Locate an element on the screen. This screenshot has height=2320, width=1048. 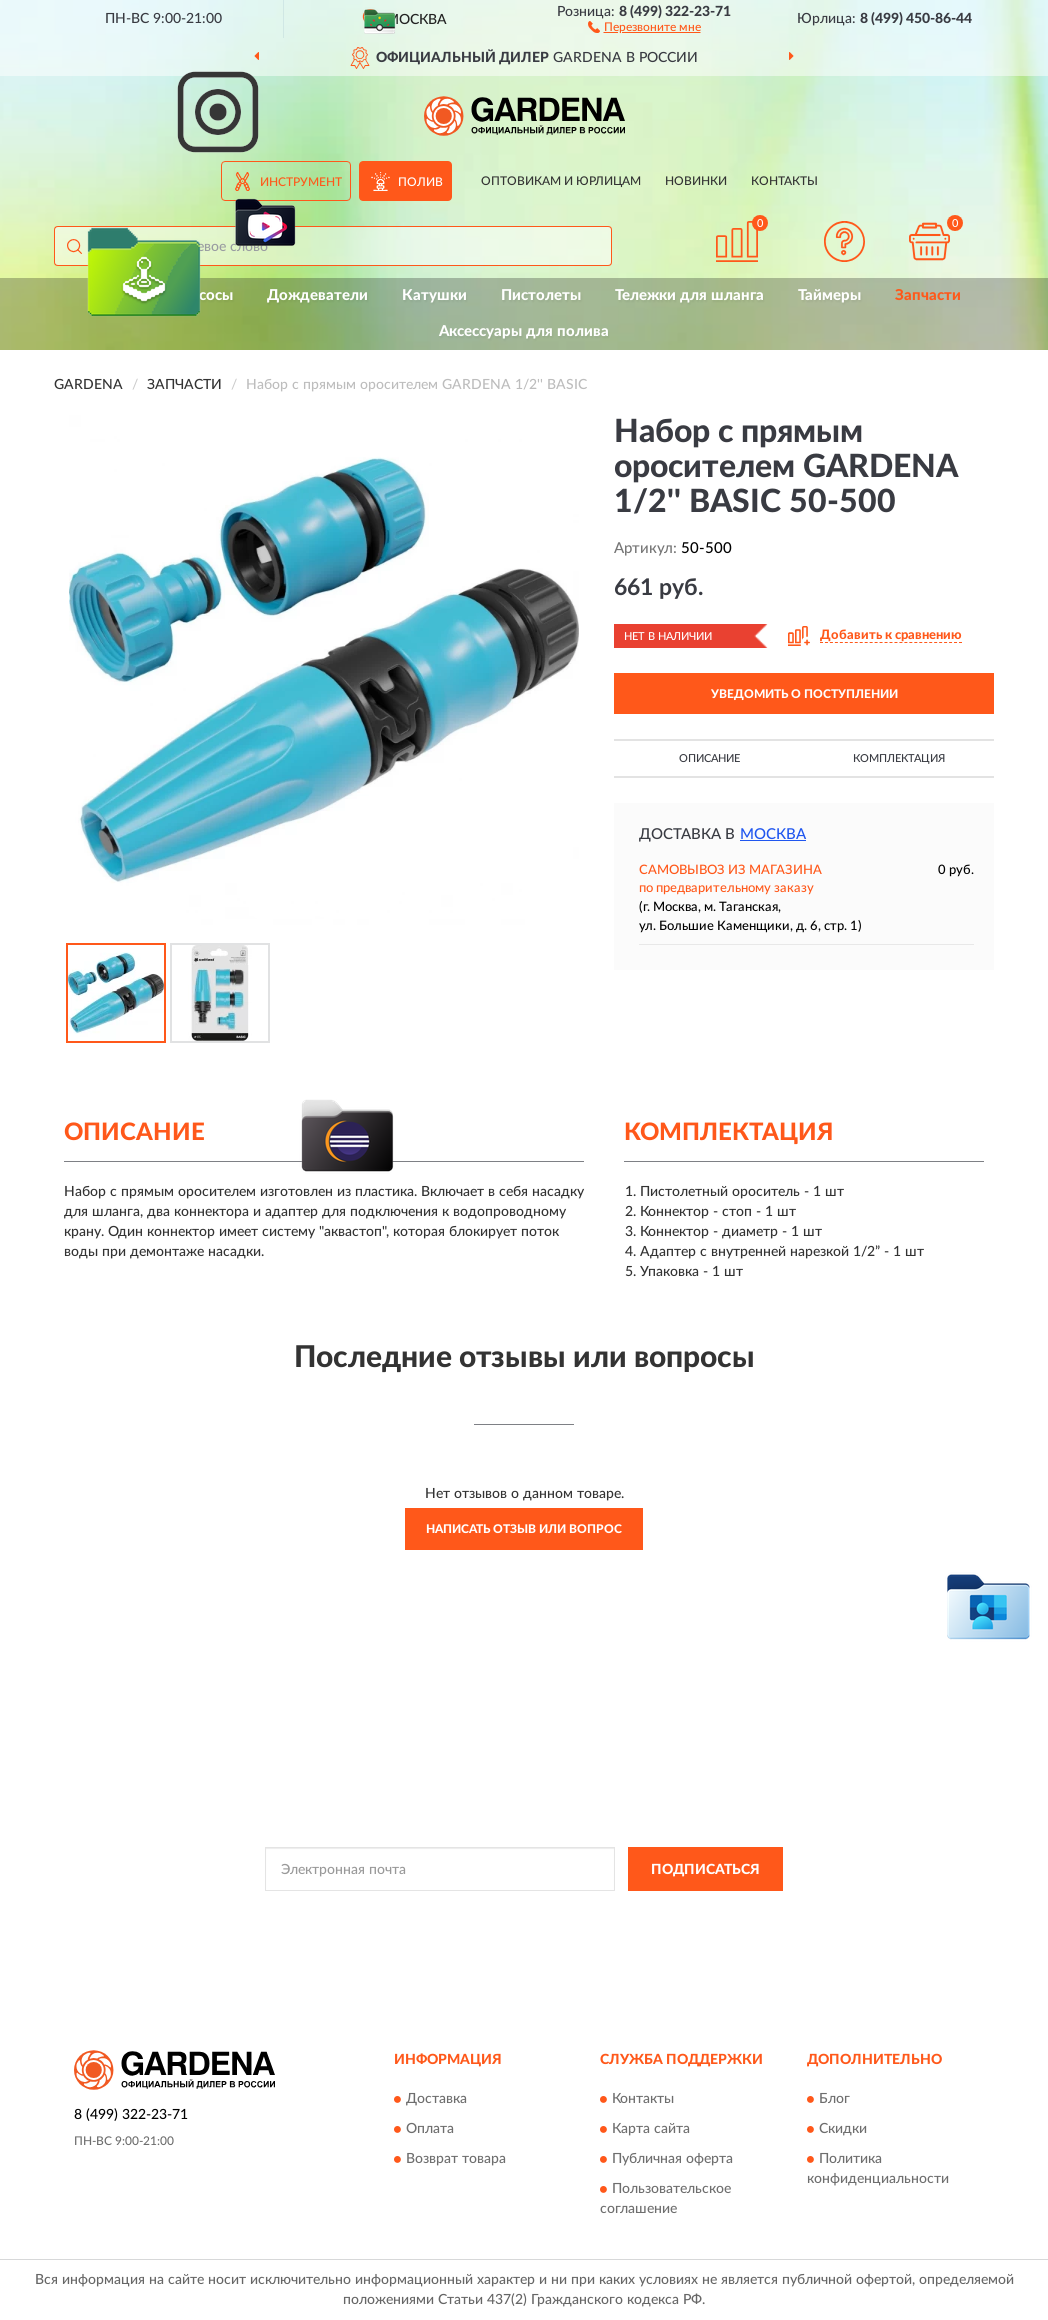
open rhythmbox music player is located at coordinates (218, 112).